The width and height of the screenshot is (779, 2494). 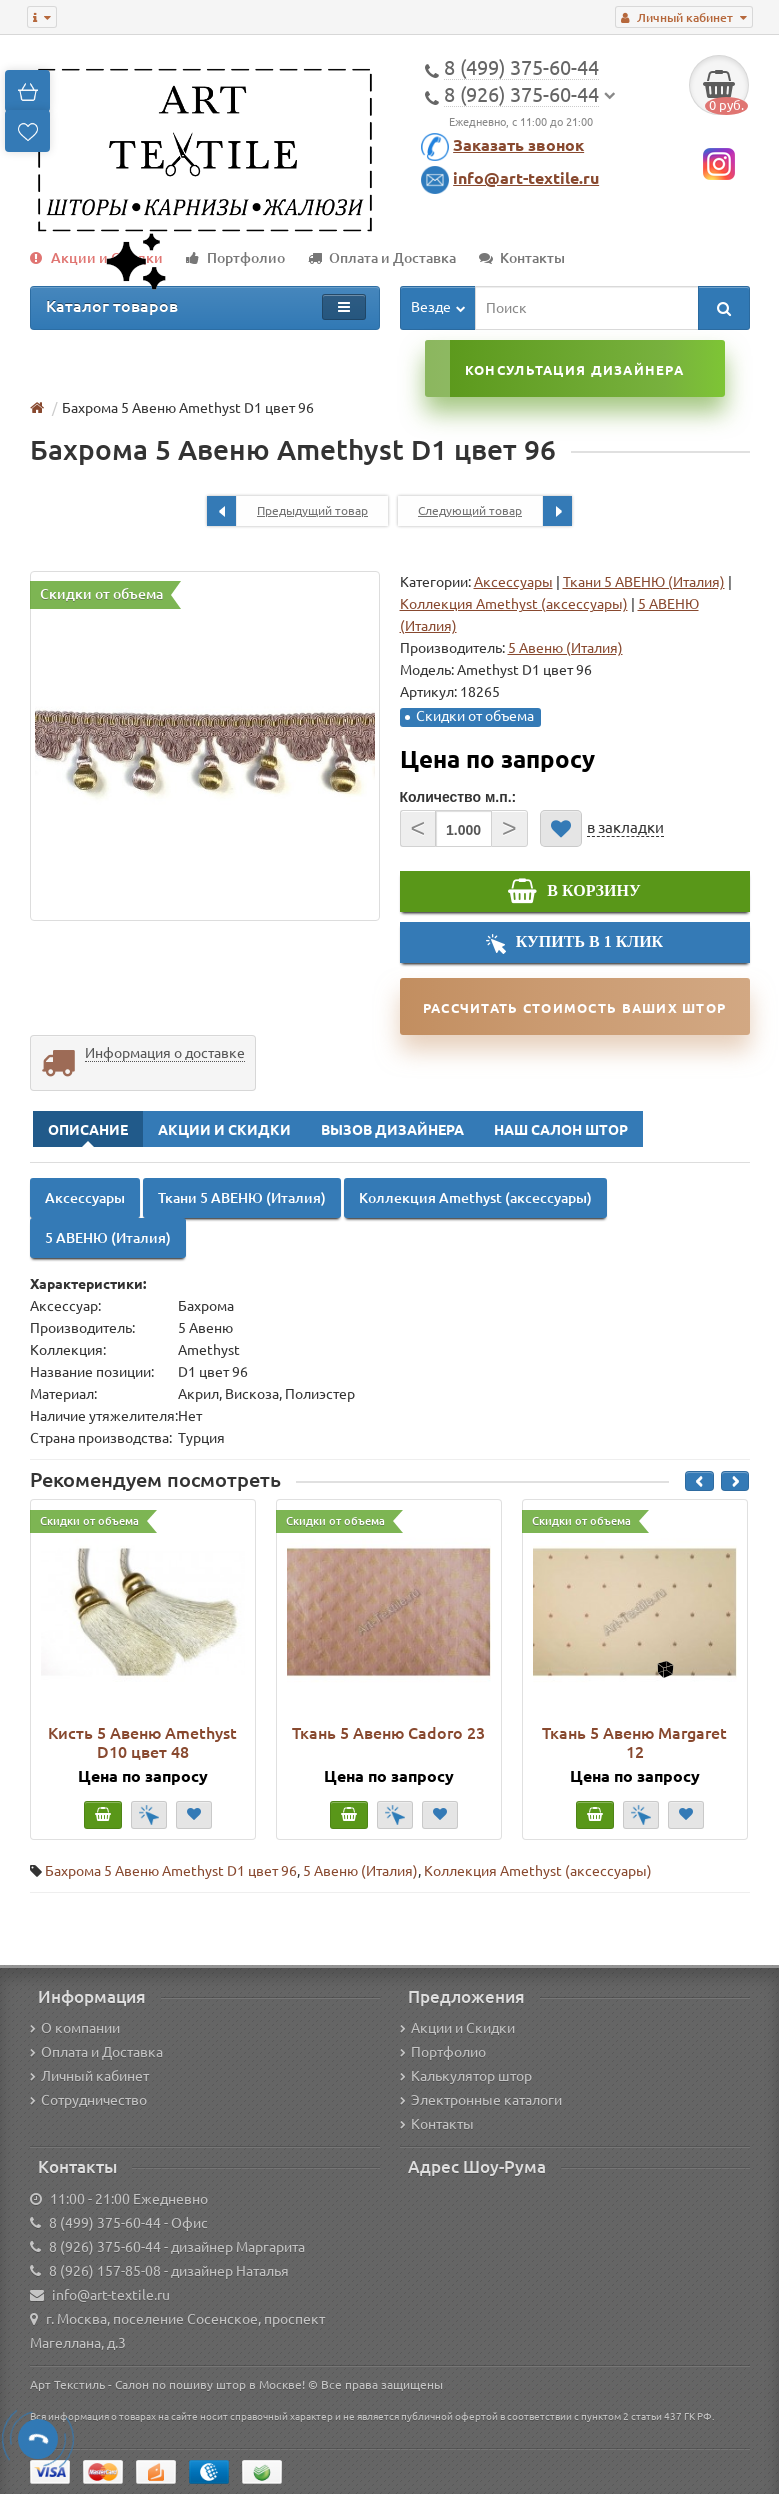 I want to click on gtk toolkit logo, so click(x=665, y=1669).